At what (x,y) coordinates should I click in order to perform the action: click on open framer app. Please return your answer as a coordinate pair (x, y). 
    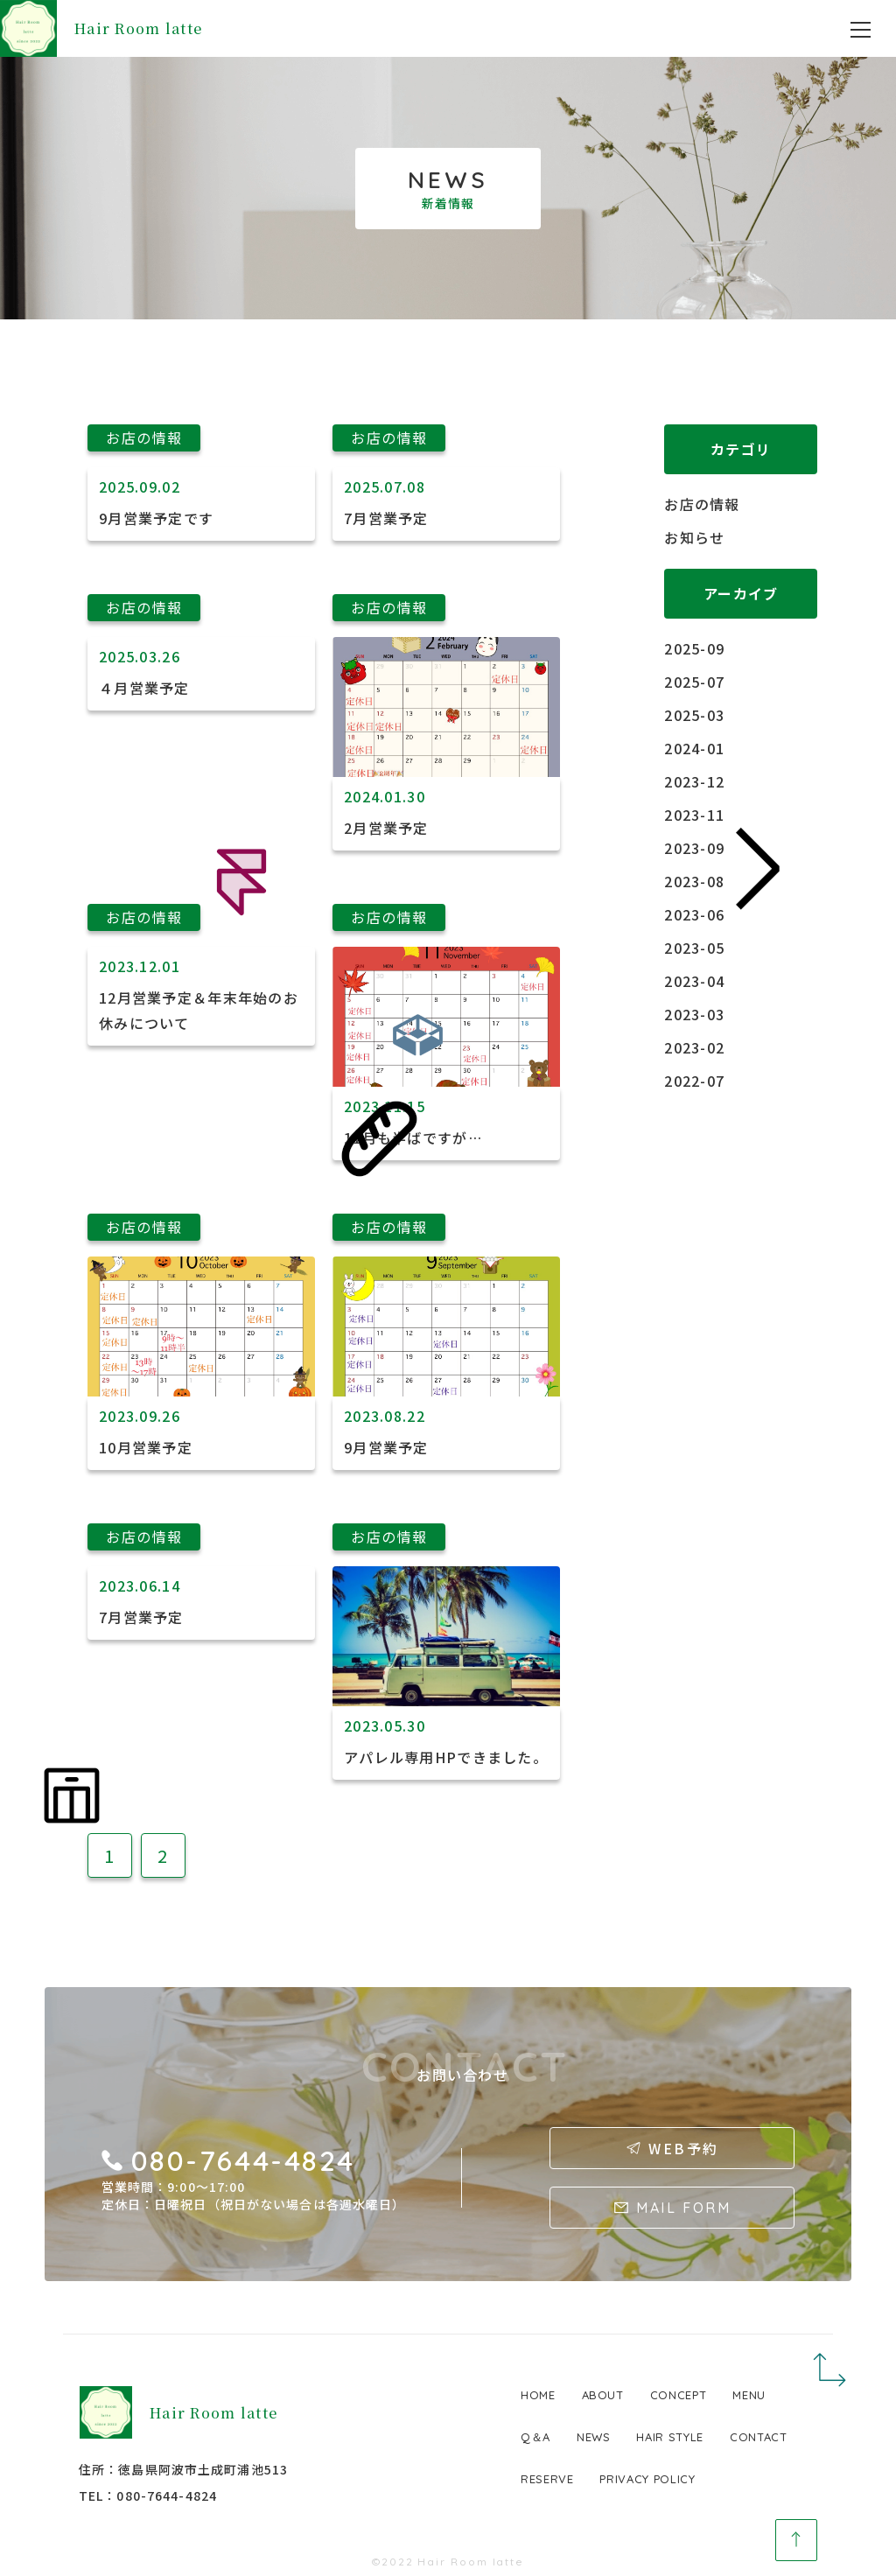
    Looking at the image, I should click on (242, 878).